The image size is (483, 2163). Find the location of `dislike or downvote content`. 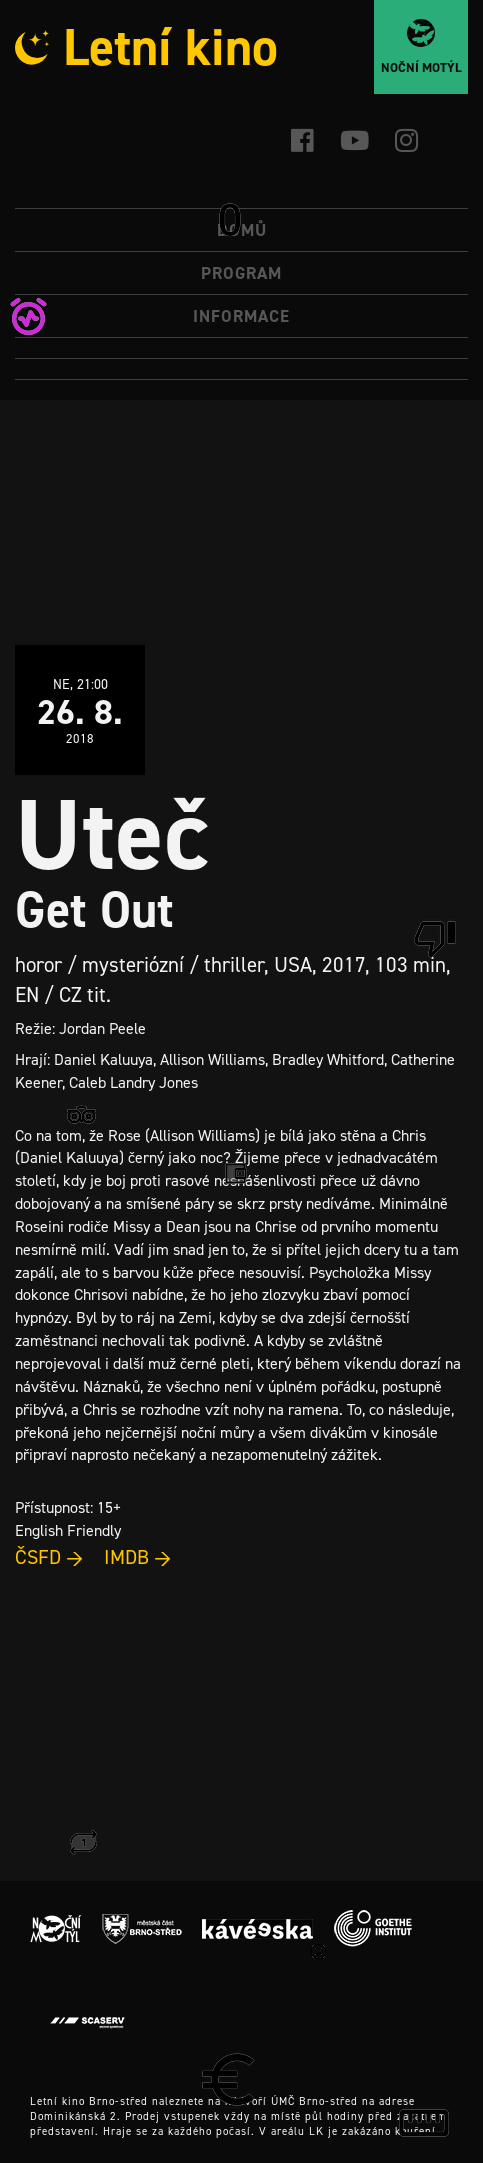

dislike or downvote content is located at coordinates (435, 938).